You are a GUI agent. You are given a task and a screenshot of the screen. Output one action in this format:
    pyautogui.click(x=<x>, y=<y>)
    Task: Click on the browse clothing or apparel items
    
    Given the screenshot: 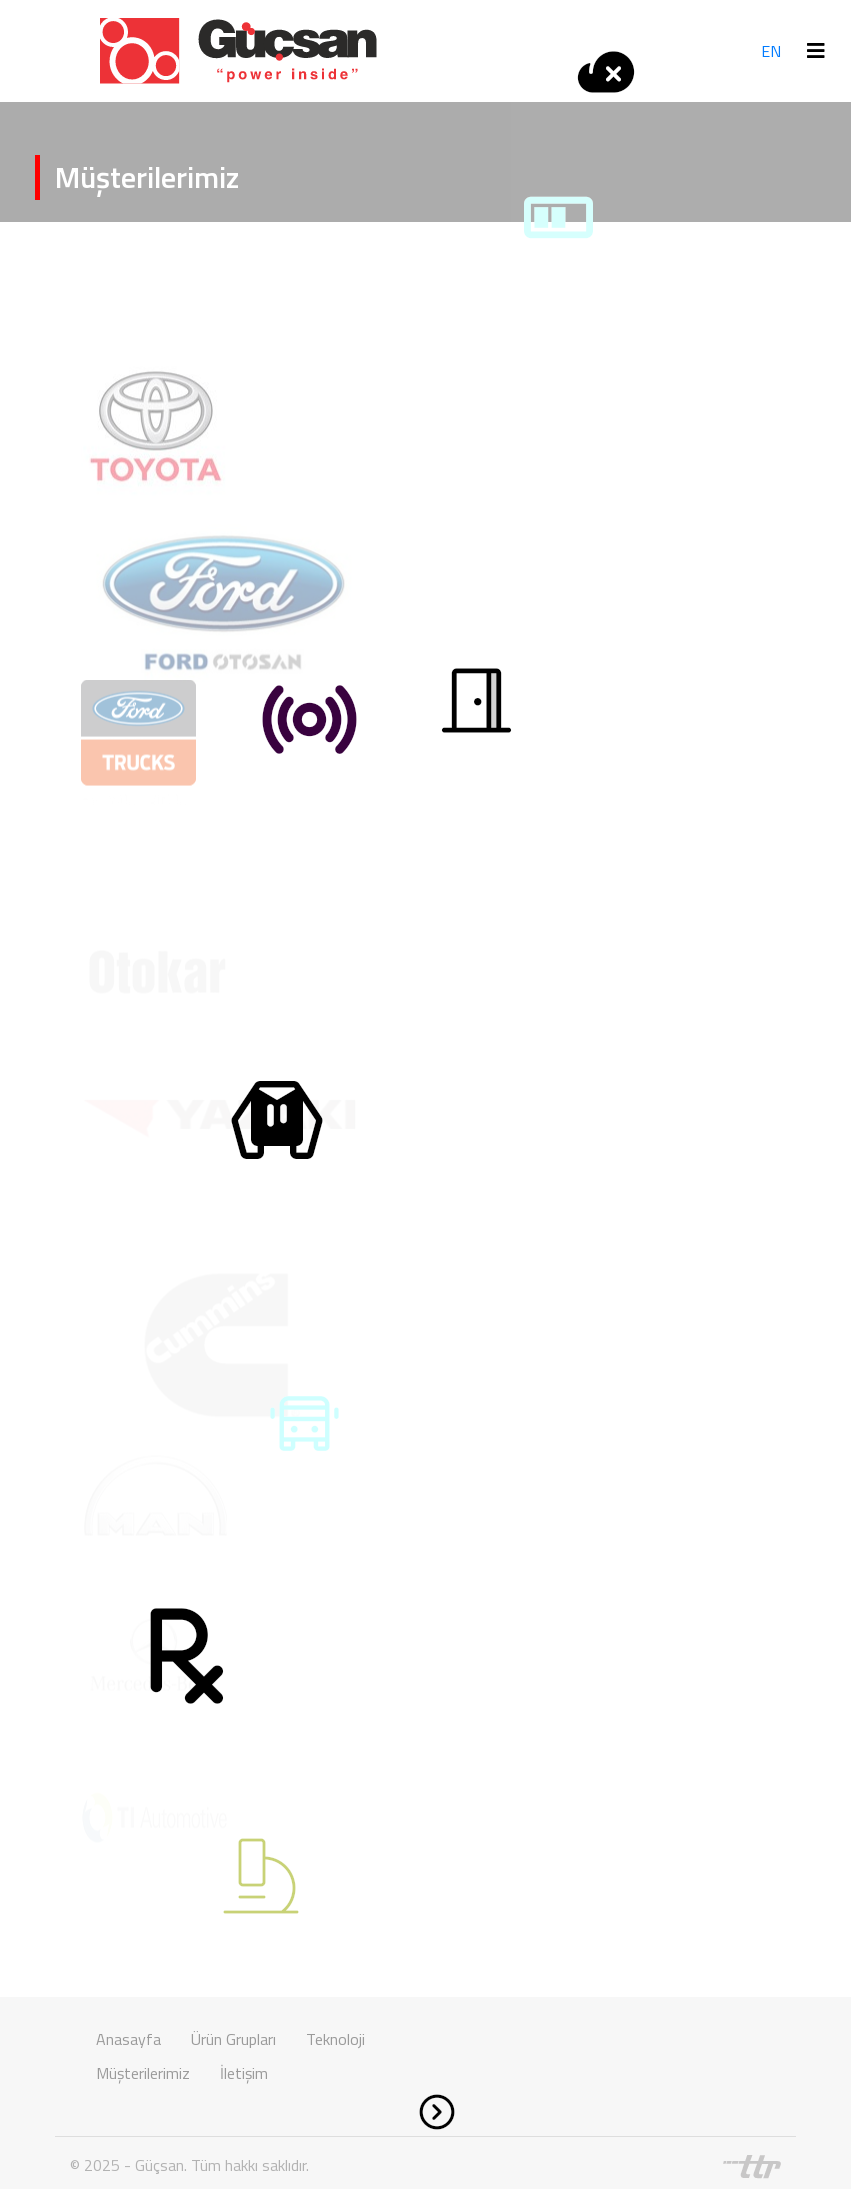 What is the action you would take?
    pyautogui.click(x=277, y=1120)
    